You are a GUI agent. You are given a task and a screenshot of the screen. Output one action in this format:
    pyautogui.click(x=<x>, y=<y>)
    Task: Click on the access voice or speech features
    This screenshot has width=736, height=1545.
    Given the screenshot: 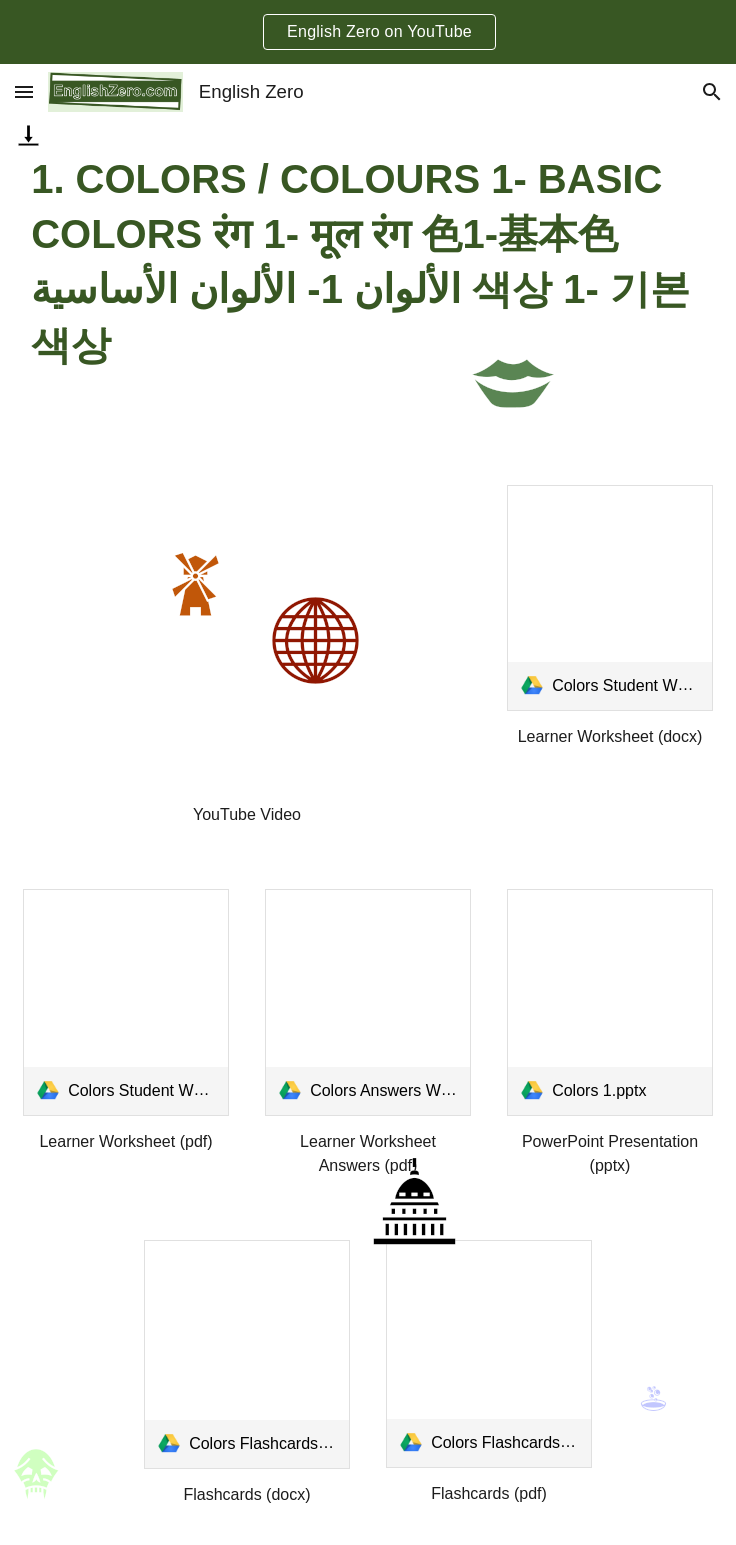 What is the action you would take?
    pyautogui.click(x=513, y=384)
    